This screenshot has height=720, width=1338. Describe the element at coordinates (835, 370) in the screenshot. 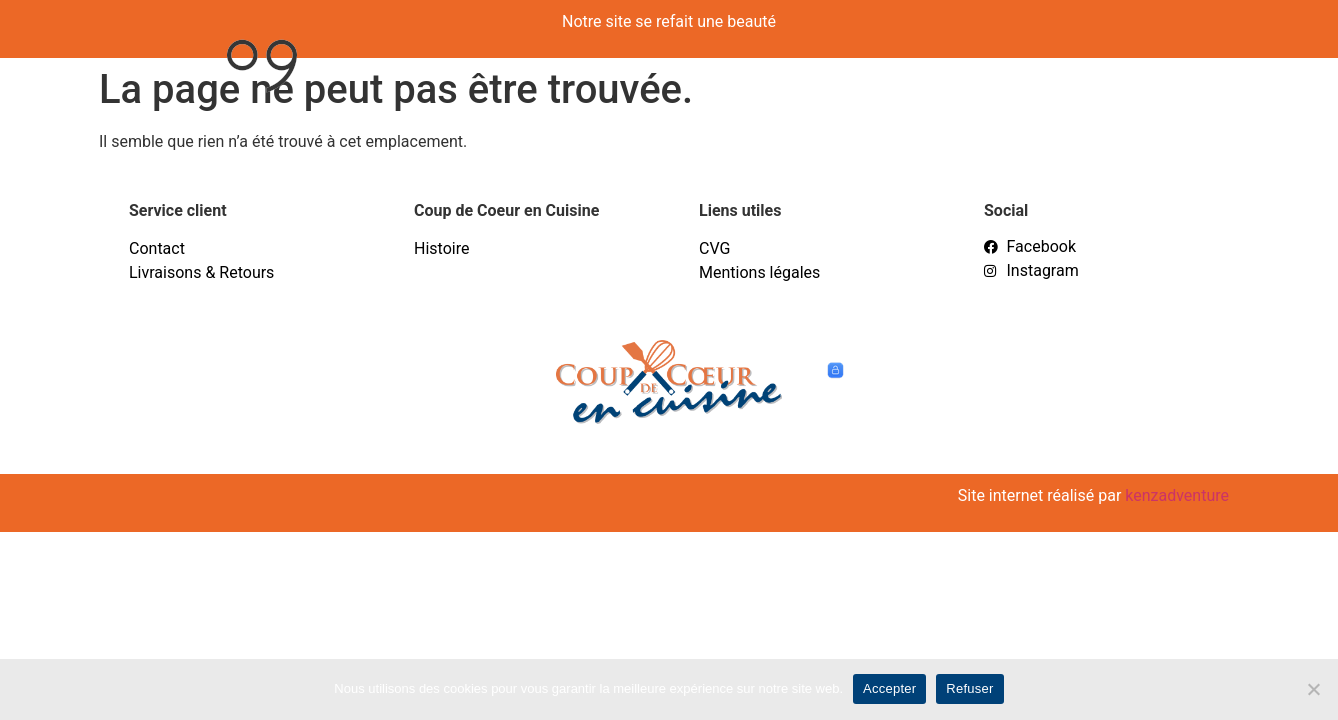

I see `open screensaver and lock screen settings` at that location.